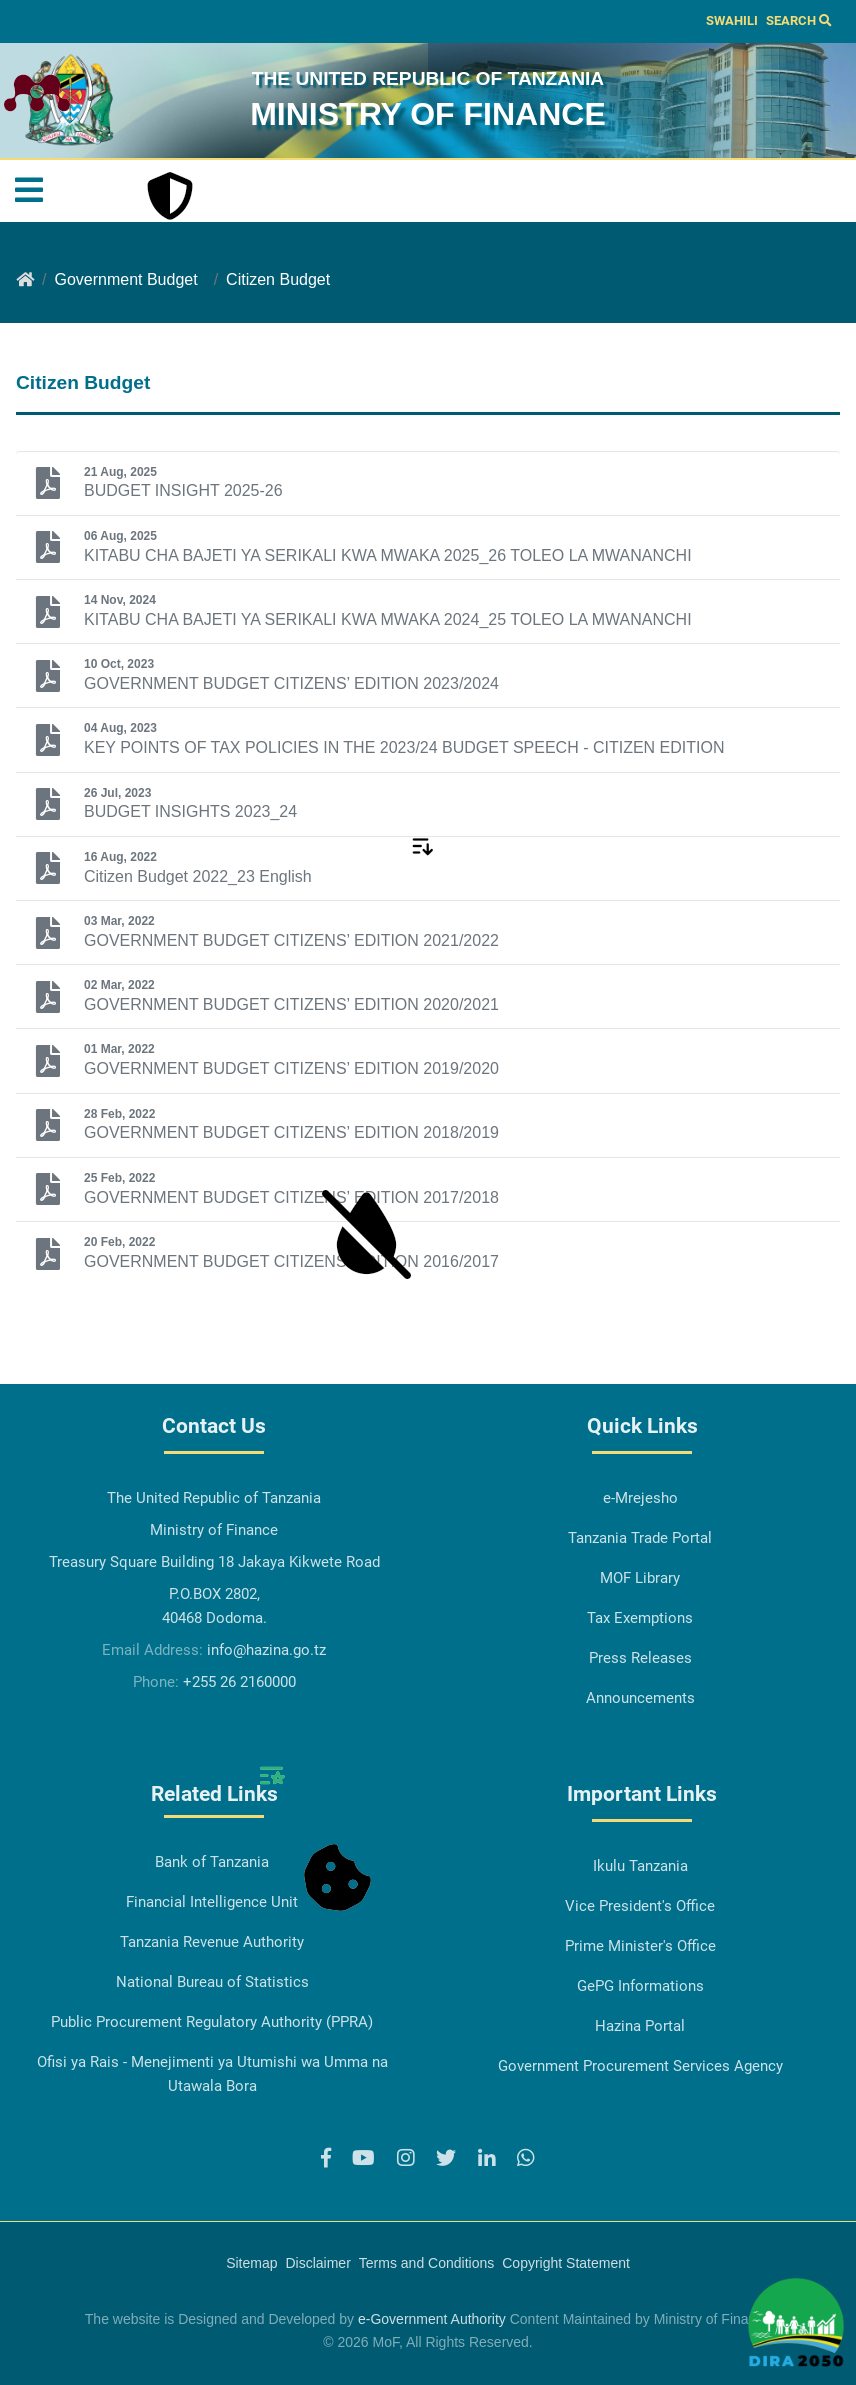 Image resolution: width=856 pixels, height=2385 pixels. I want to click on sort items in ascending order, so click(422, 846).